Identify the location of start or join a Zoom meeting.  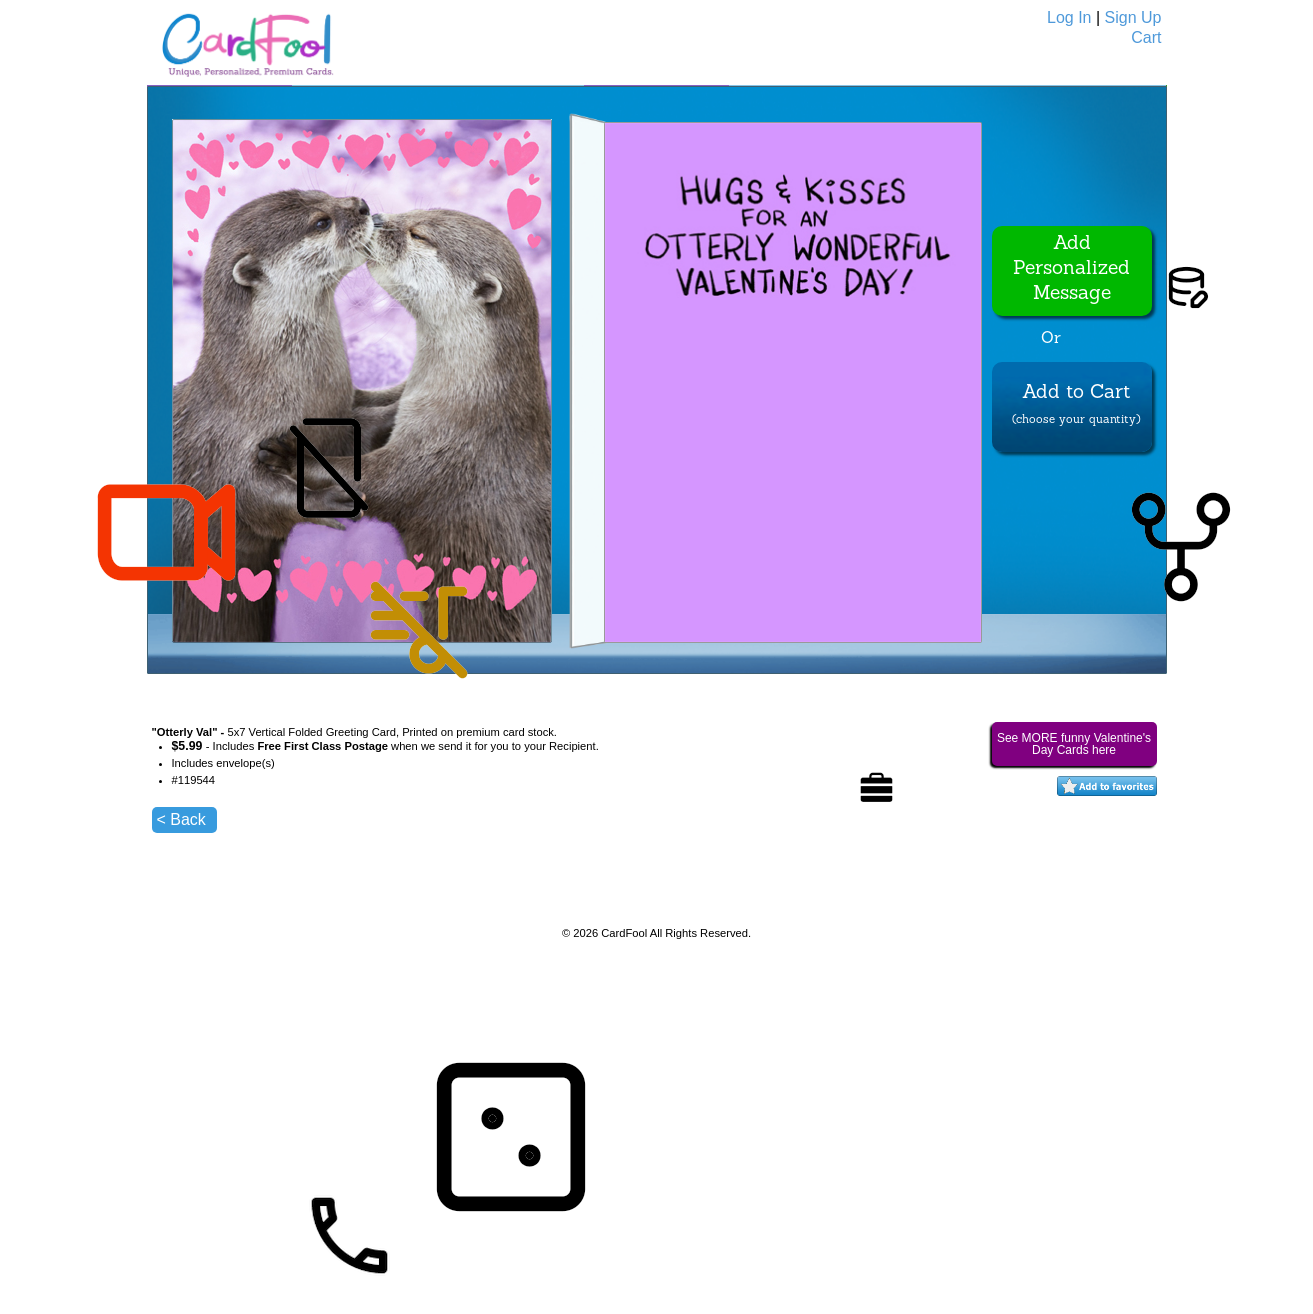
(166, 532).